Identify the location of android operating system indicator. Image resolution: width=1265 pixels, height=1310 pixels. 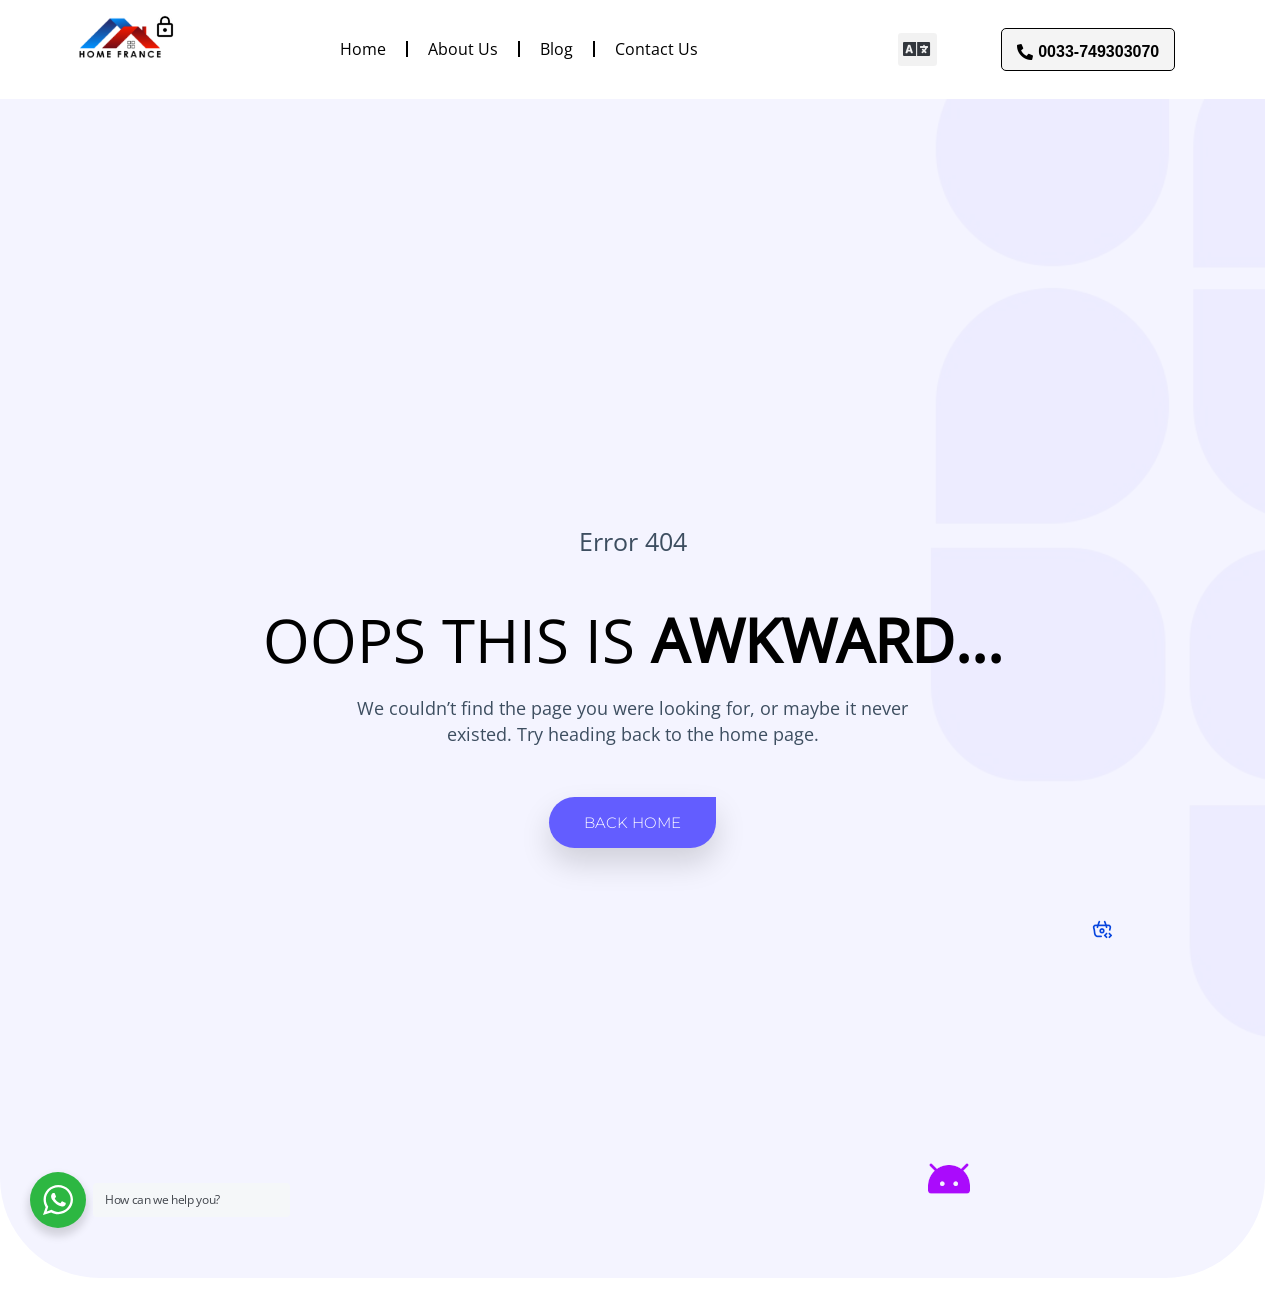
(949, 1180).